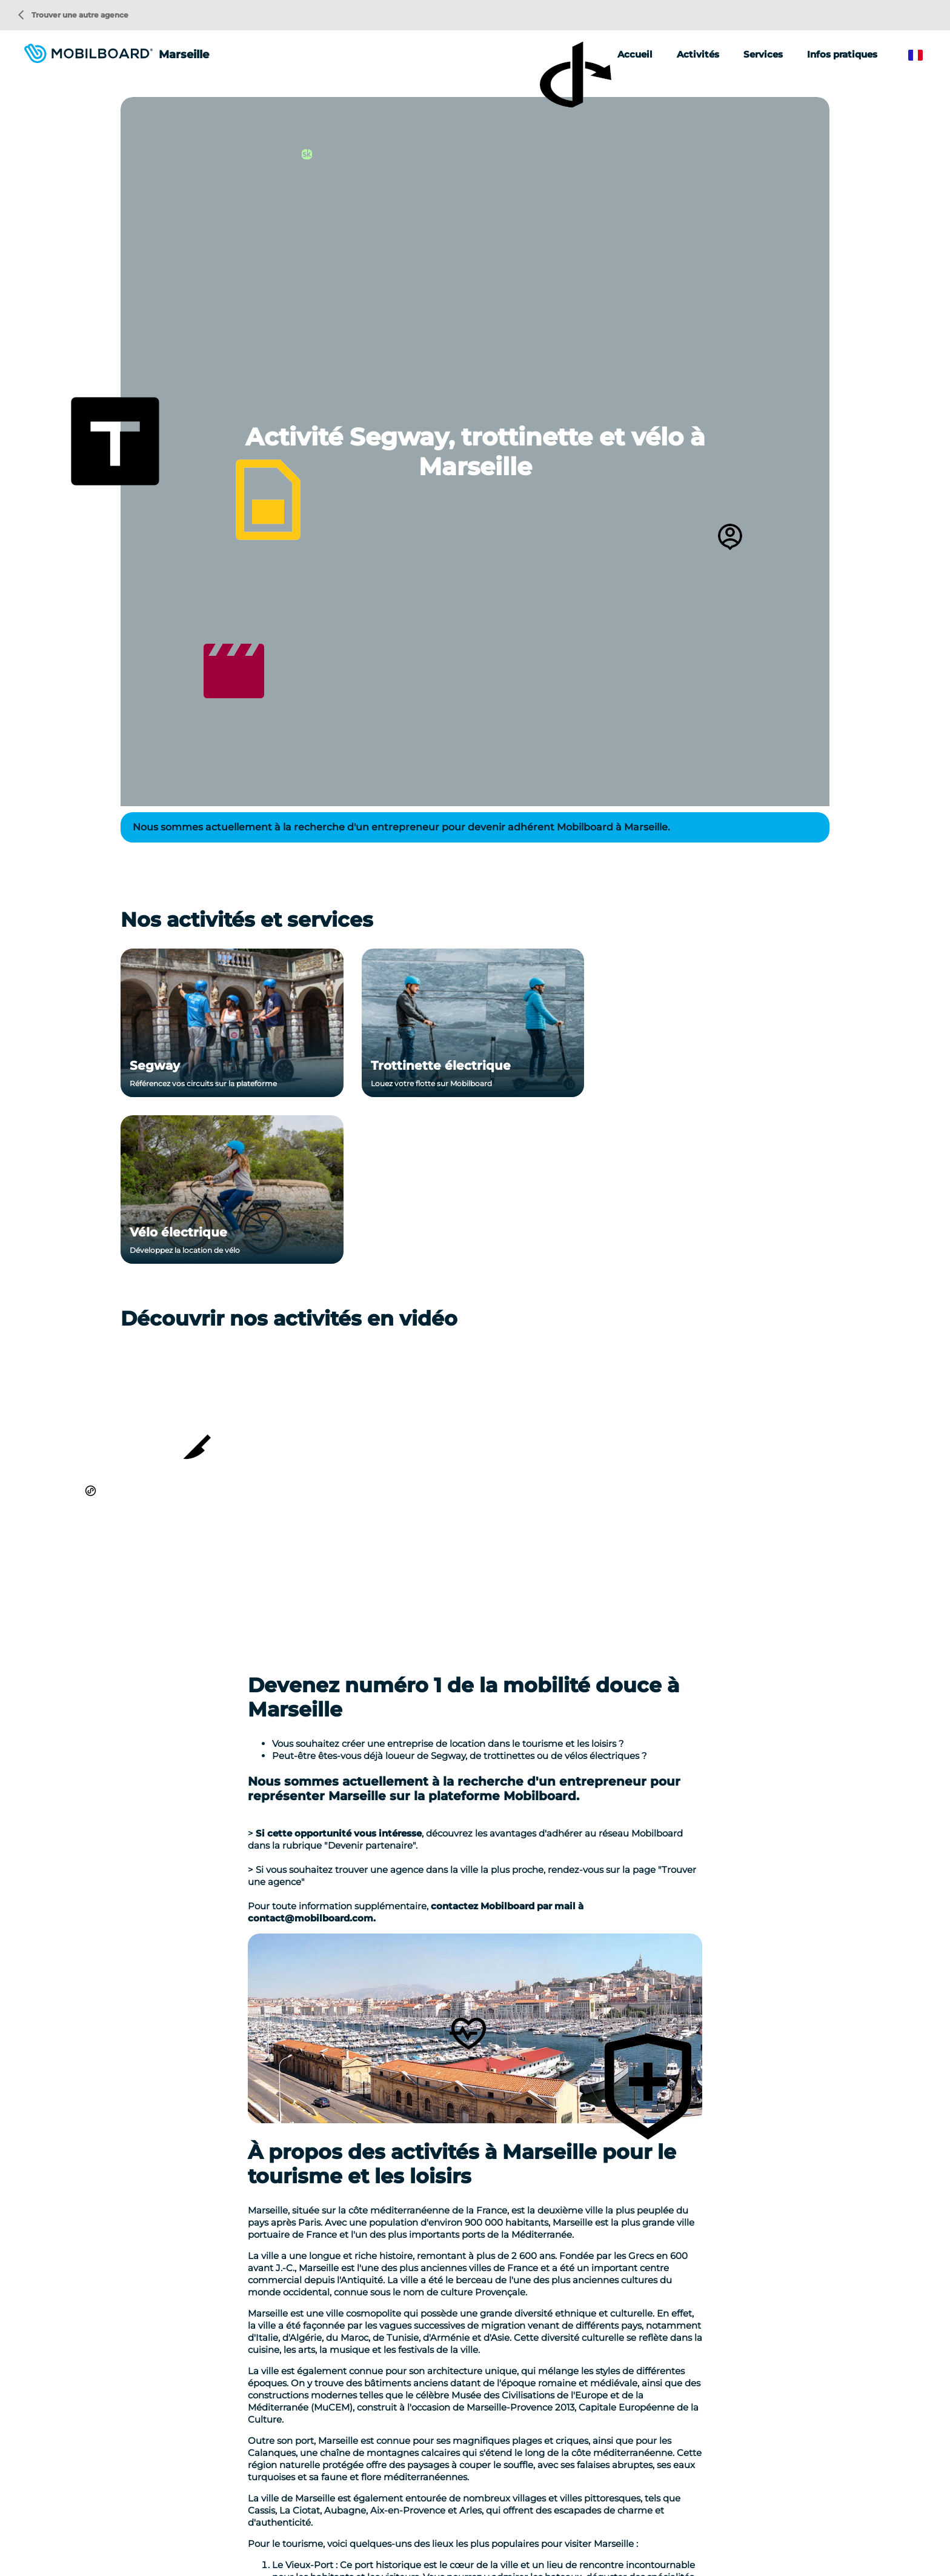  I want to click on manage sim card settings, so click(268, 499).